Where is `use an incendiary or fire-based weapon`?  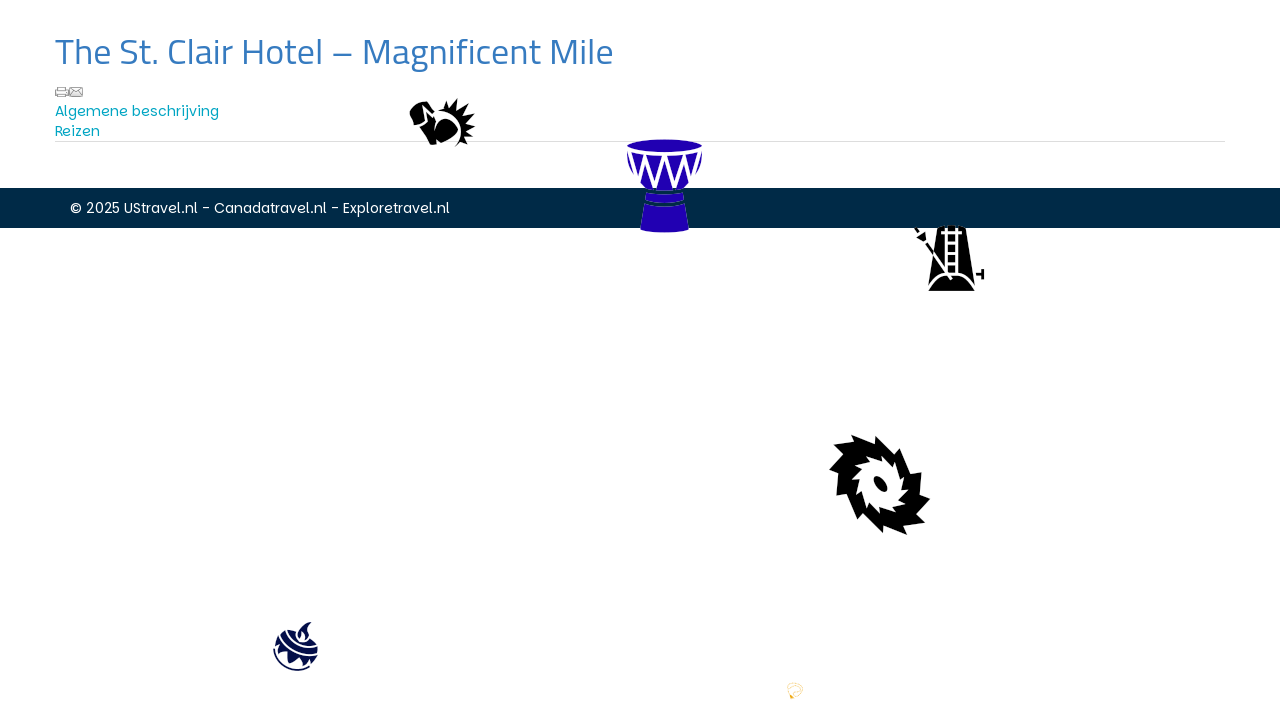
use an incendiary or fire-based weapon is located at coordinates (295, 646).